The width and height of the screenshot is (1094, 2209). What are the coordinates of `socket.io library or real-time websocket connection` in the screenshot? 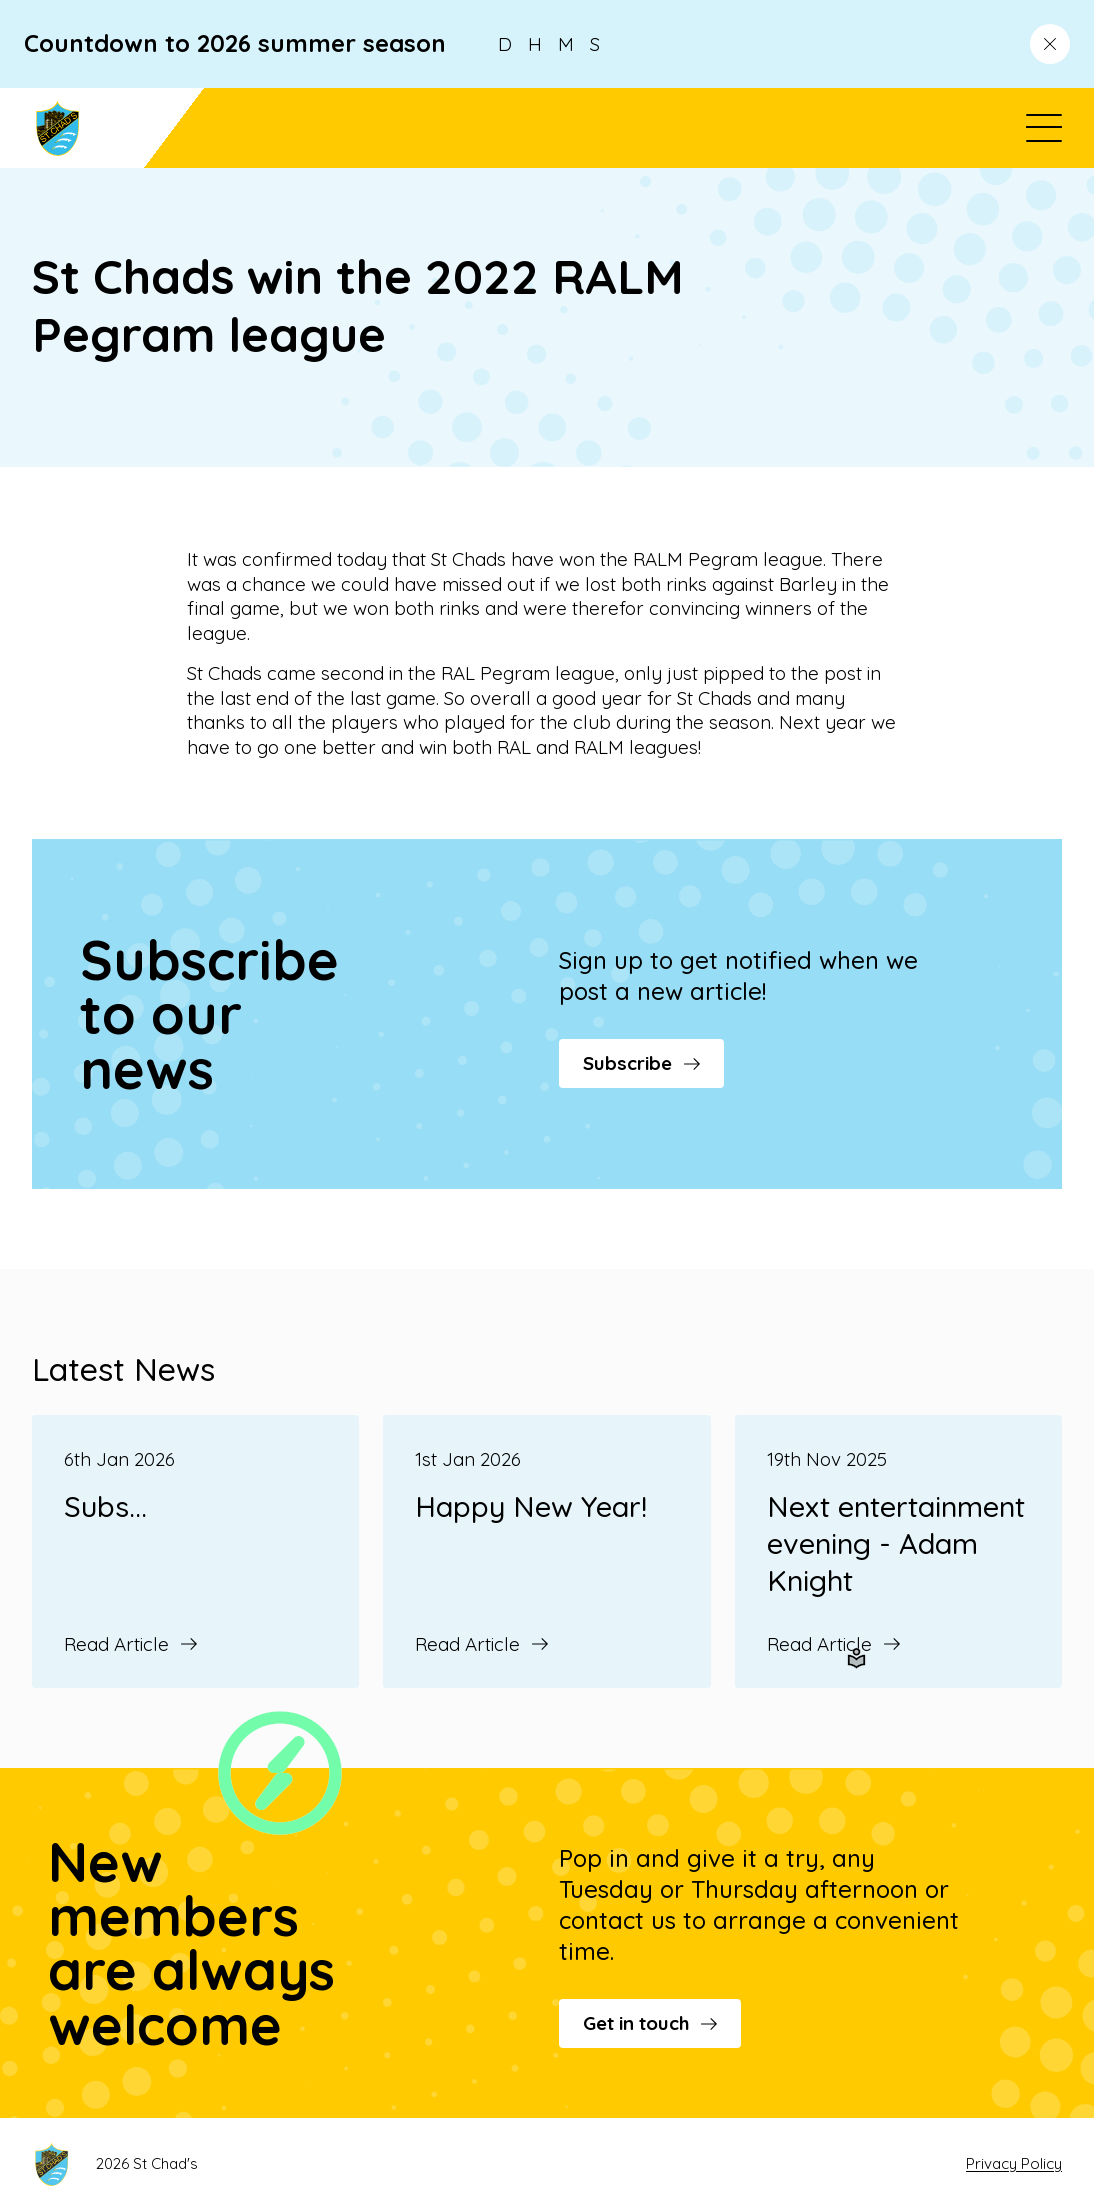 It's located at (280, 1773).